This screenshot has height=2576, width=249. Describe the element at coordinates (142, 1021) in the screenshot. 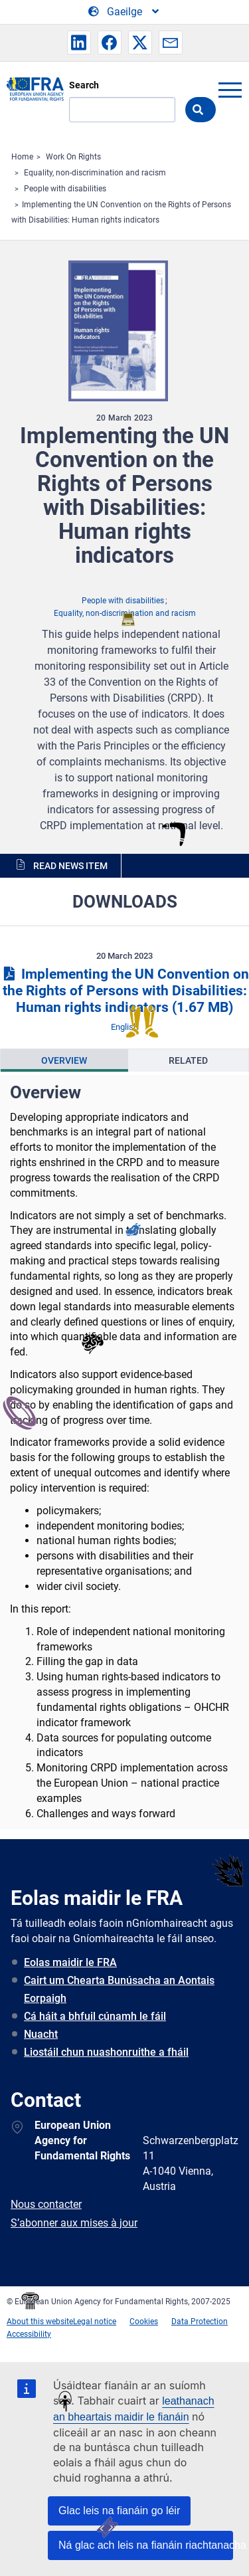

I see `equip leg armor to your character` at that location.